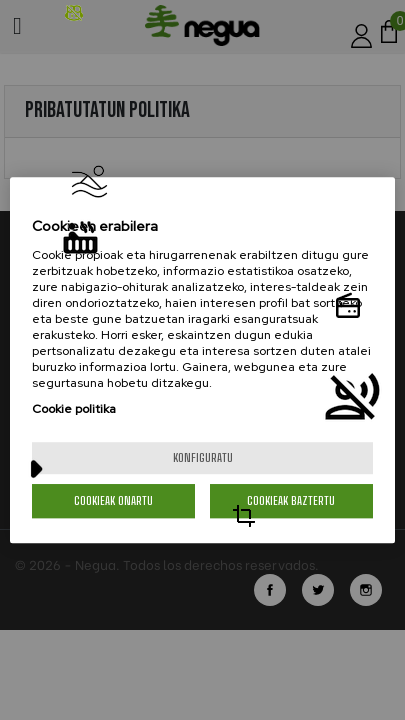 The height and width of the screenshot is (720, 405). I want to click on open radio or audio streaming app, so click(348, 306).